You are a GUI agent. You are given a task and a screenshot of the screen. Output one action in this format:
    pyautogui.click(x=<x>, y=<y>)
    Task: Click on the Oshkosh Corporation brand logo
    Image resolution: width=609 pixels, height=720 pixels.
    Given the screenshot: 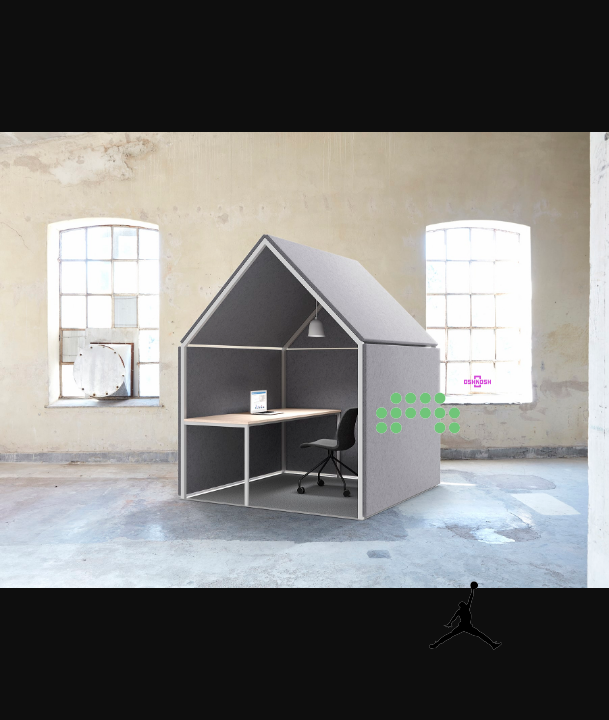 What is the action you would take?
    pyautogui.click(x=477, y=381)
    